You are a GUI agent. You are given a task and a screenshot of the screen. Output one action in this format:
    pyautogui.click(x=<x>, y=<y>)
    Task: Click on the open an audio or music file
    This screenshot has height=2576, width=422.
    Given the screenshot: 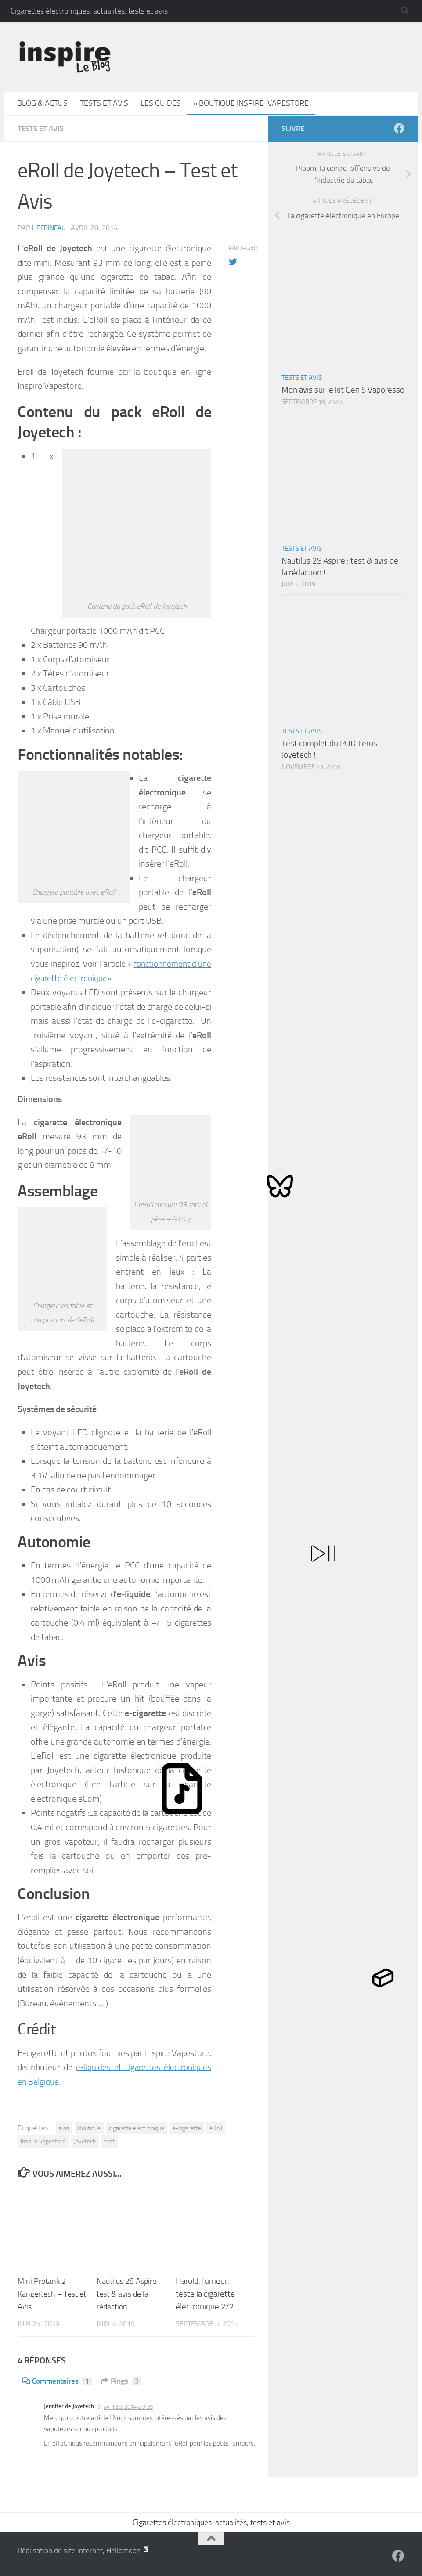 What is the action you would take?
    pyautogui.click(x=182, y=1788)
    